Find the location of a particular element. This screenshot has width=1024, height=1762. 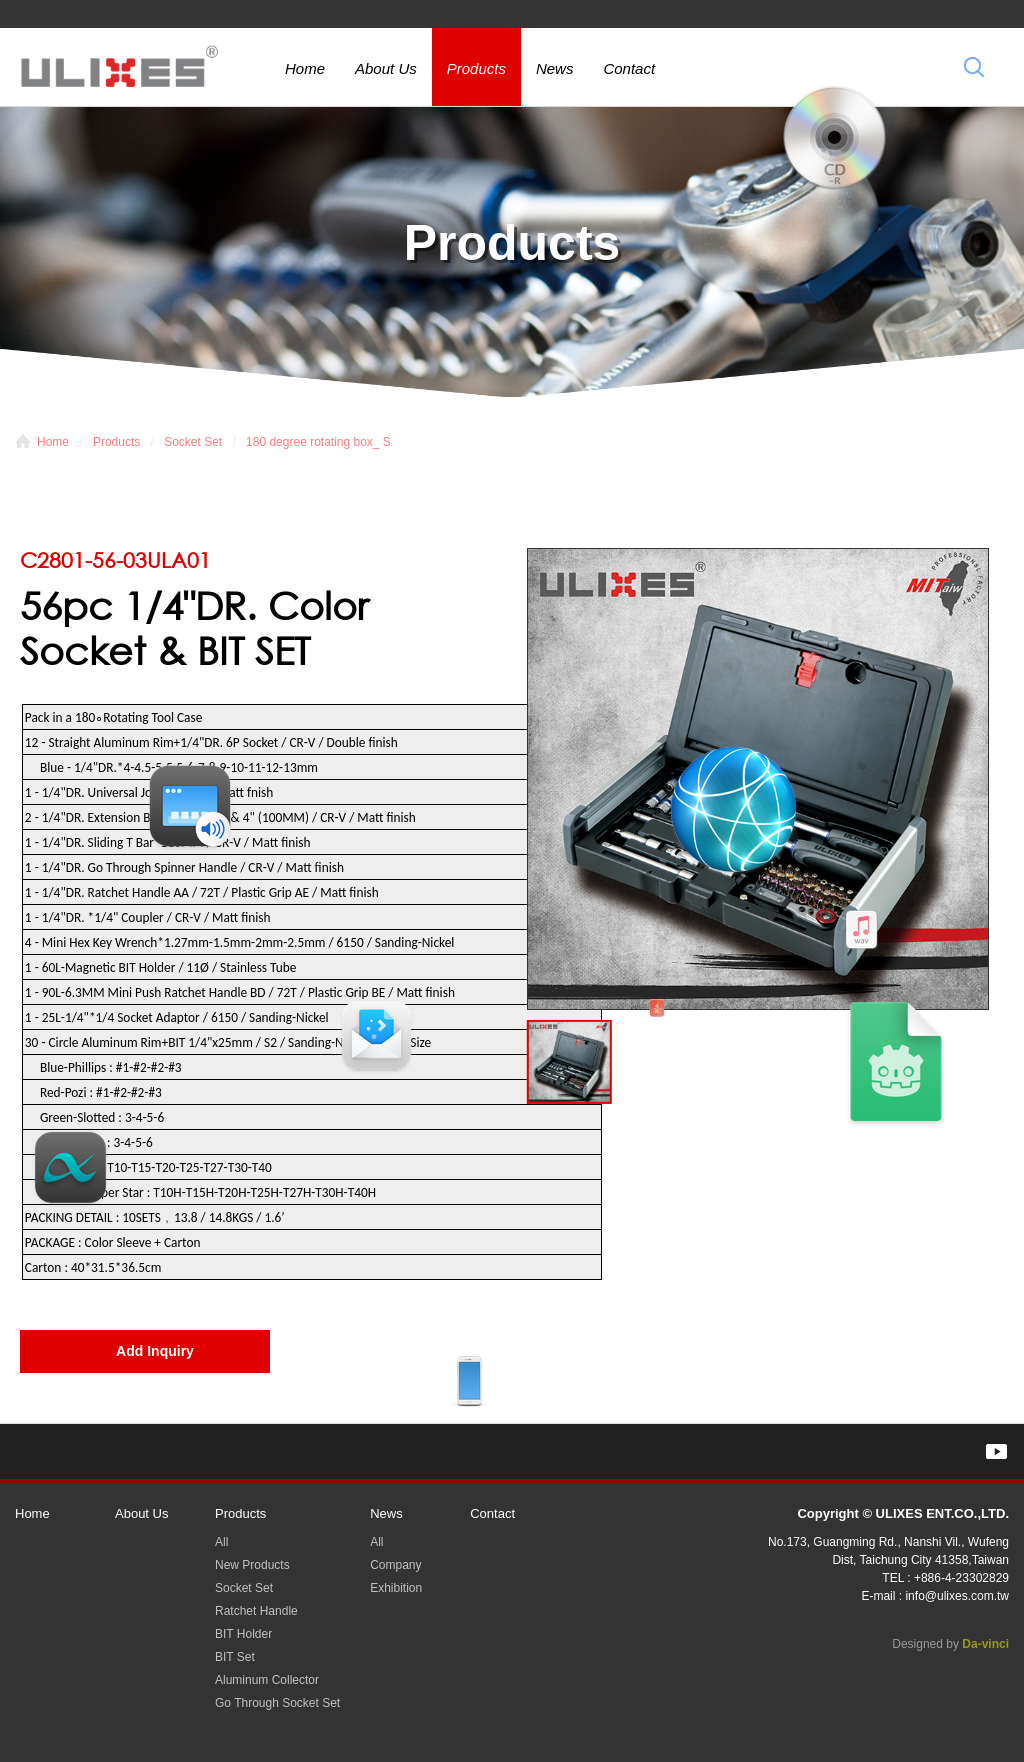

connected iPhone device is located at coordinates (469, 1381).